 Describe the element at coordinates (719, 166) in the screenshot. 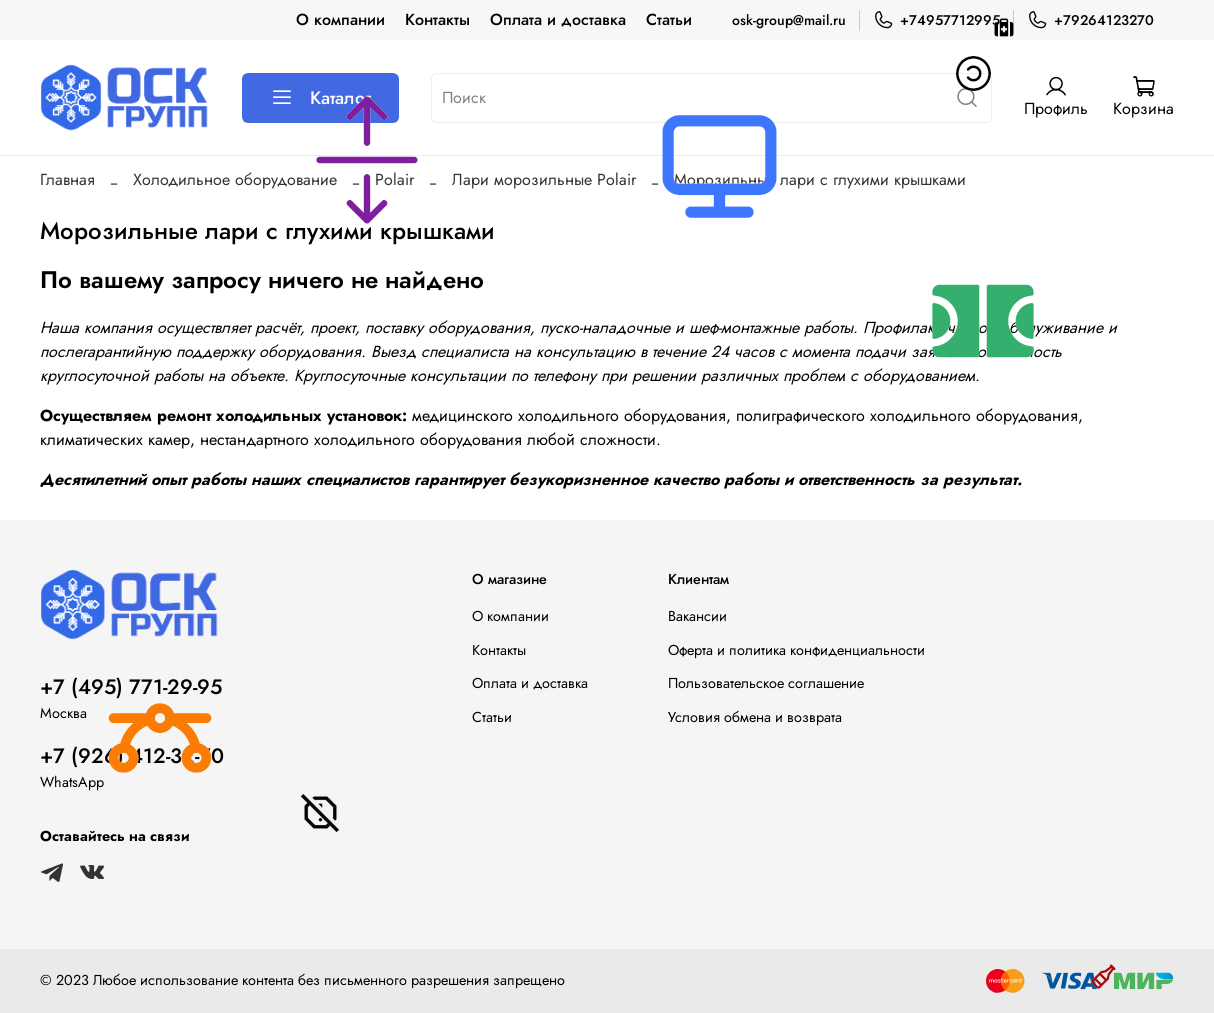

I see `access display settings` at that location.